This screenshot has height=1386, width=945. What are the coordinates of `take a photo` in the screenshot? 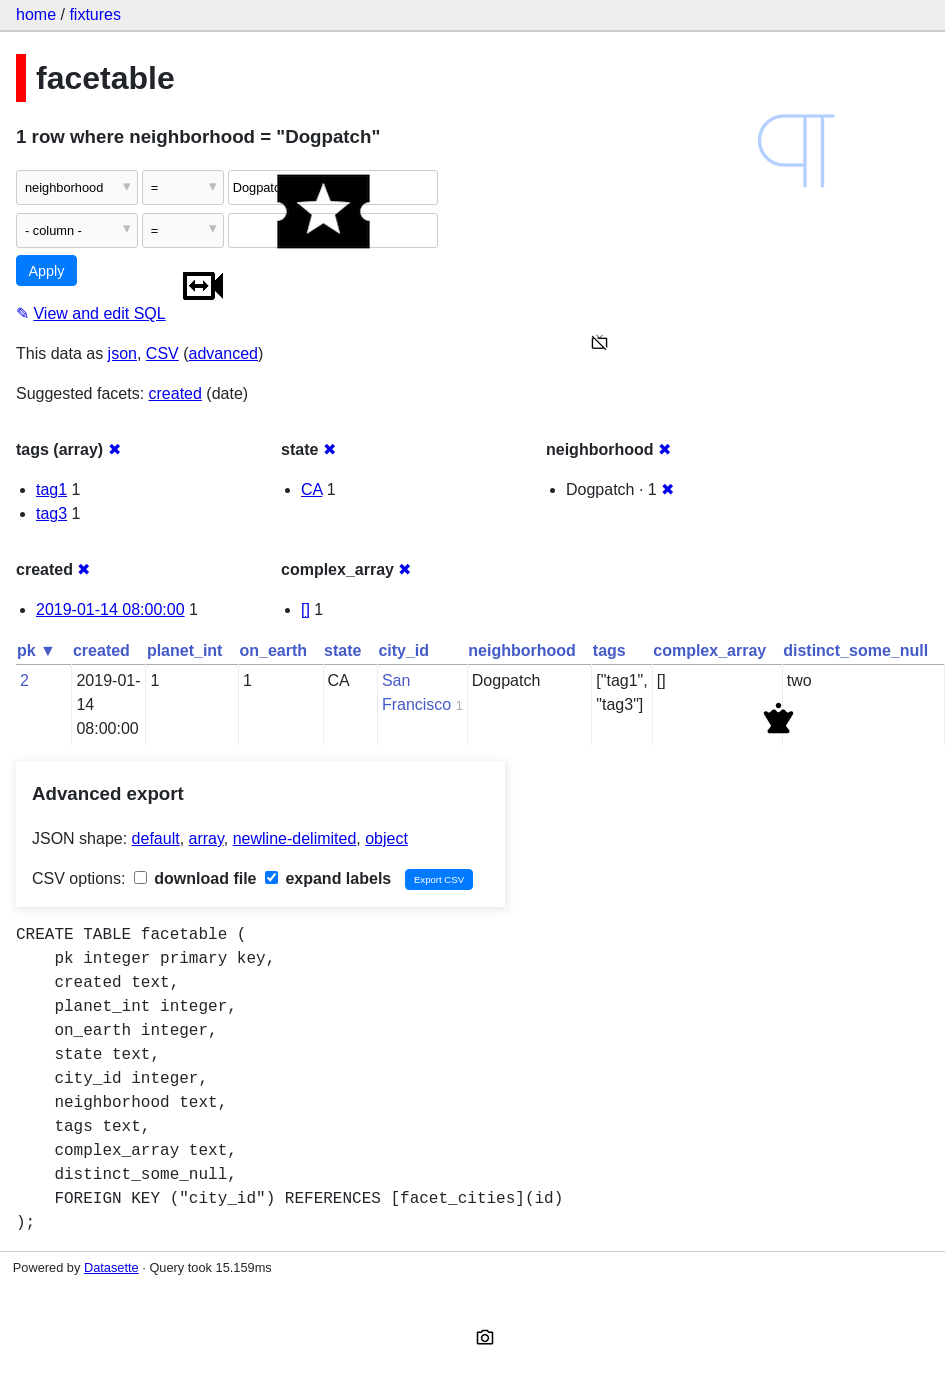 It's located at (485, 1338).